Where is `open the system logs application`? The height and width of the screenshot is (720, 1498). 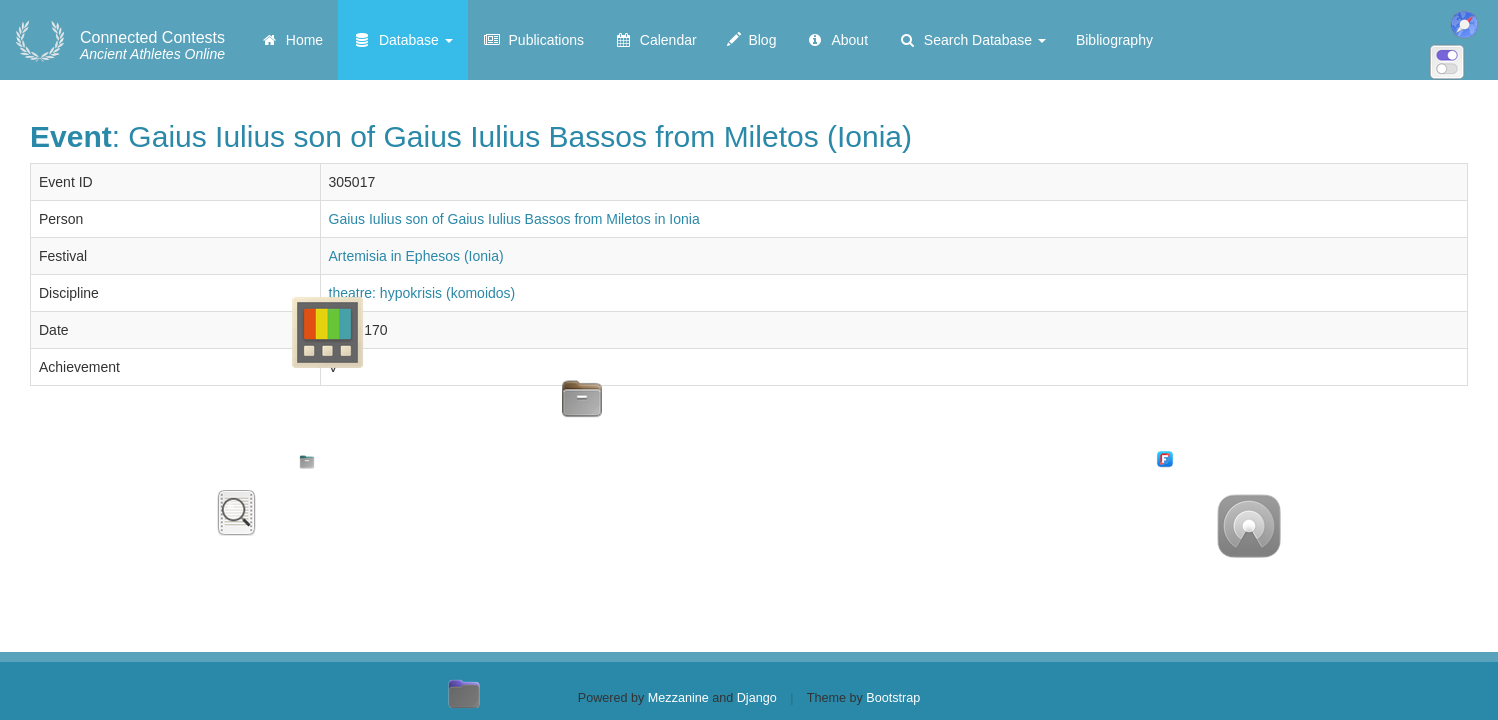 open the system logs application is located at coordinates (236, 512).